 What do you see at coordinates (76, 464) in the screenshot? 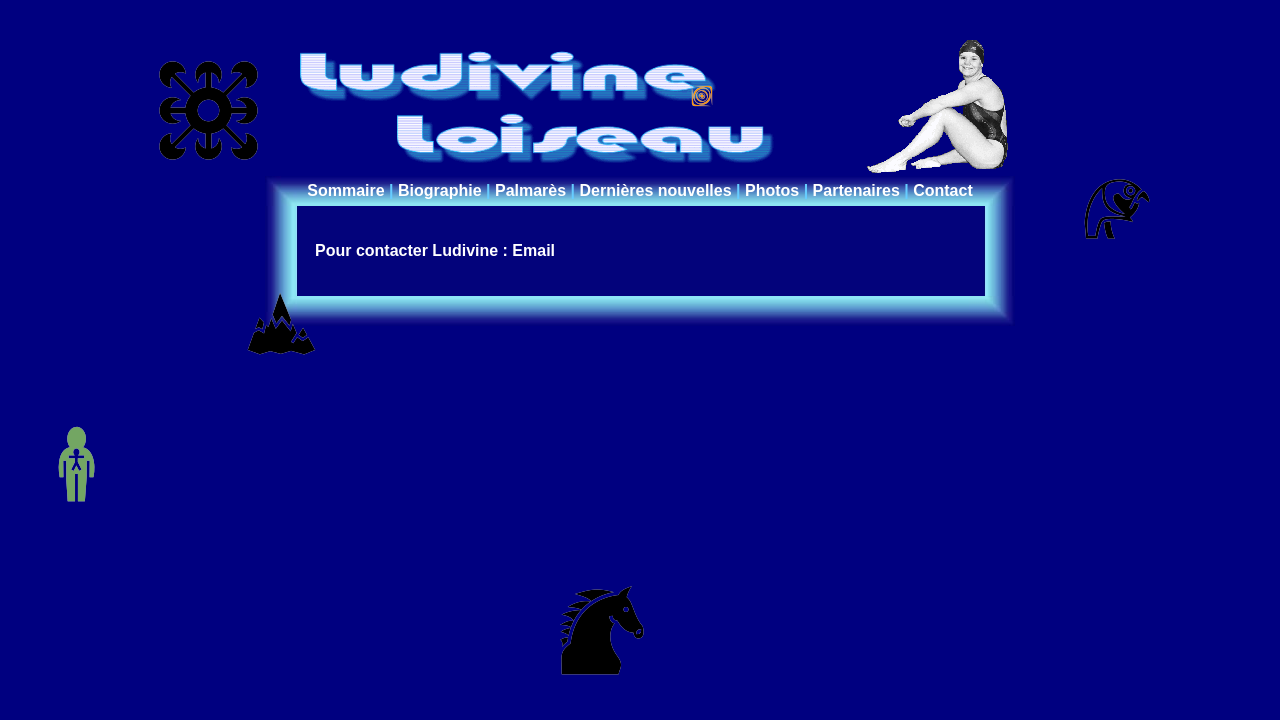
I see `access meditation or mindfulness features` at bounding box center [76, 464].